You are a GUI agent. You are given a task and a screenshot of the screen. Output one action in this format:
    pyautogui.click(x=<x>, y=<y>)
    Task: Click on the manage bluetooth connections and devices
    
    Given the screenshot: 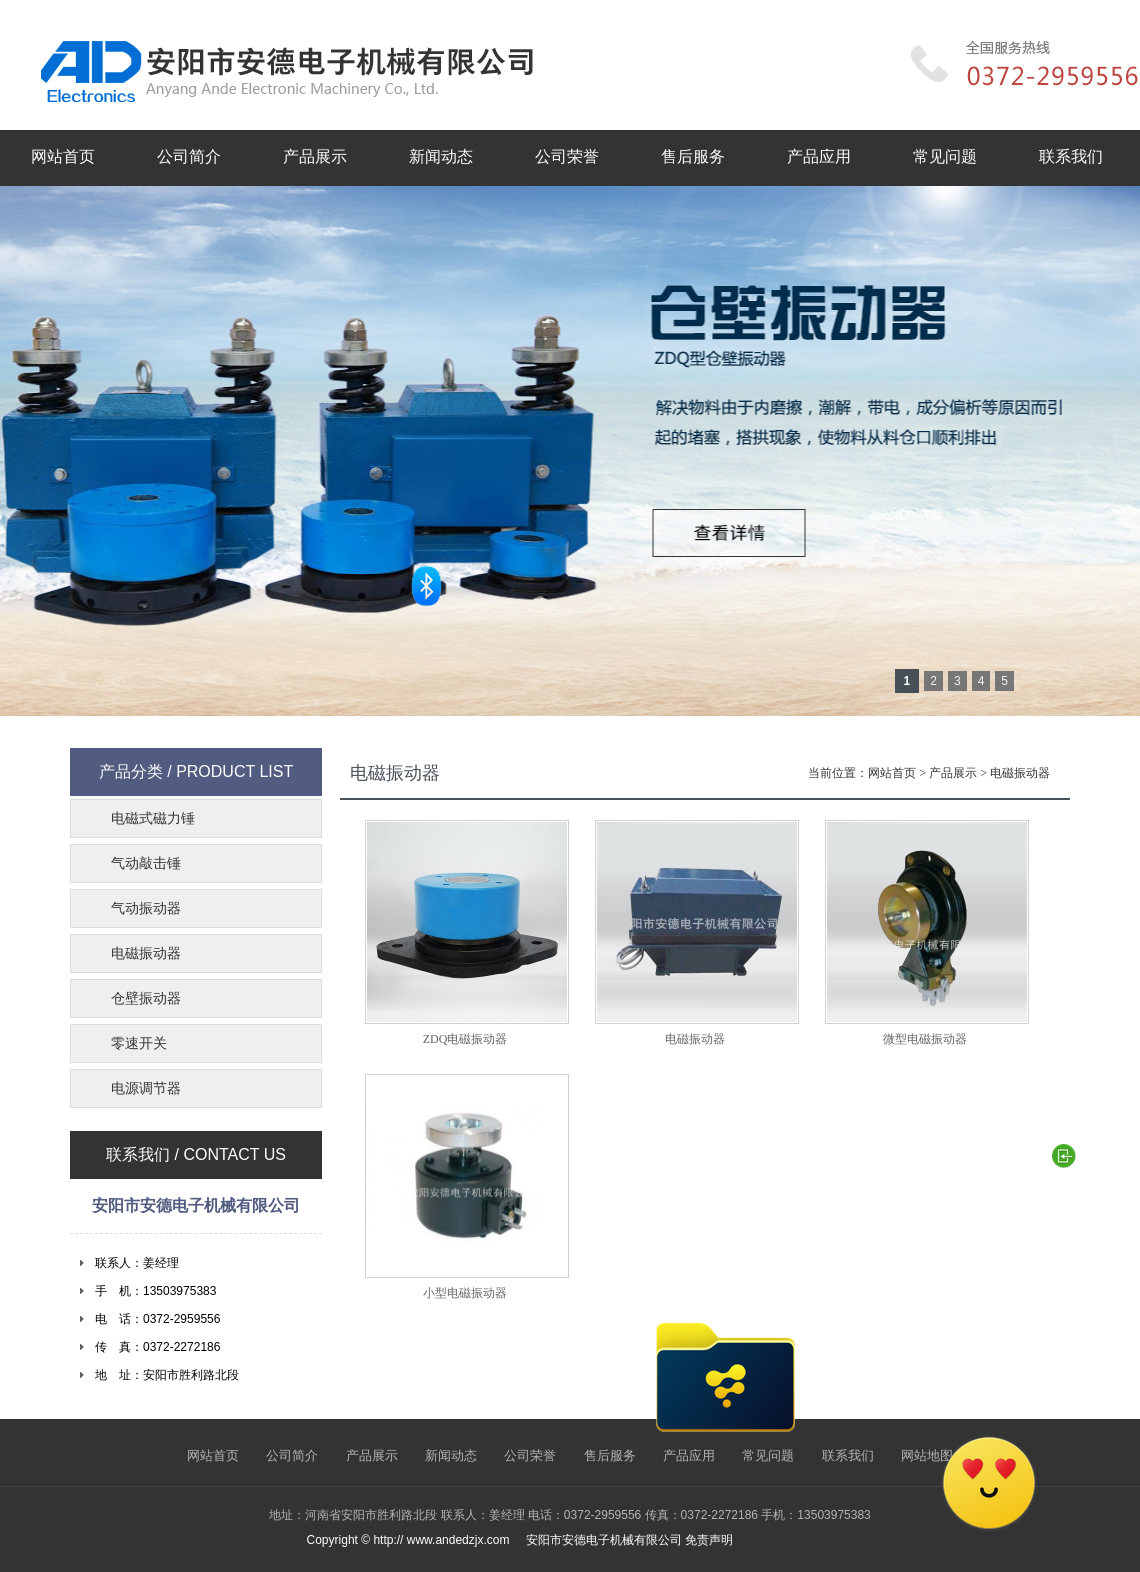 What is the action you would take?
    pyautogui.click(x=427, y=586)
    